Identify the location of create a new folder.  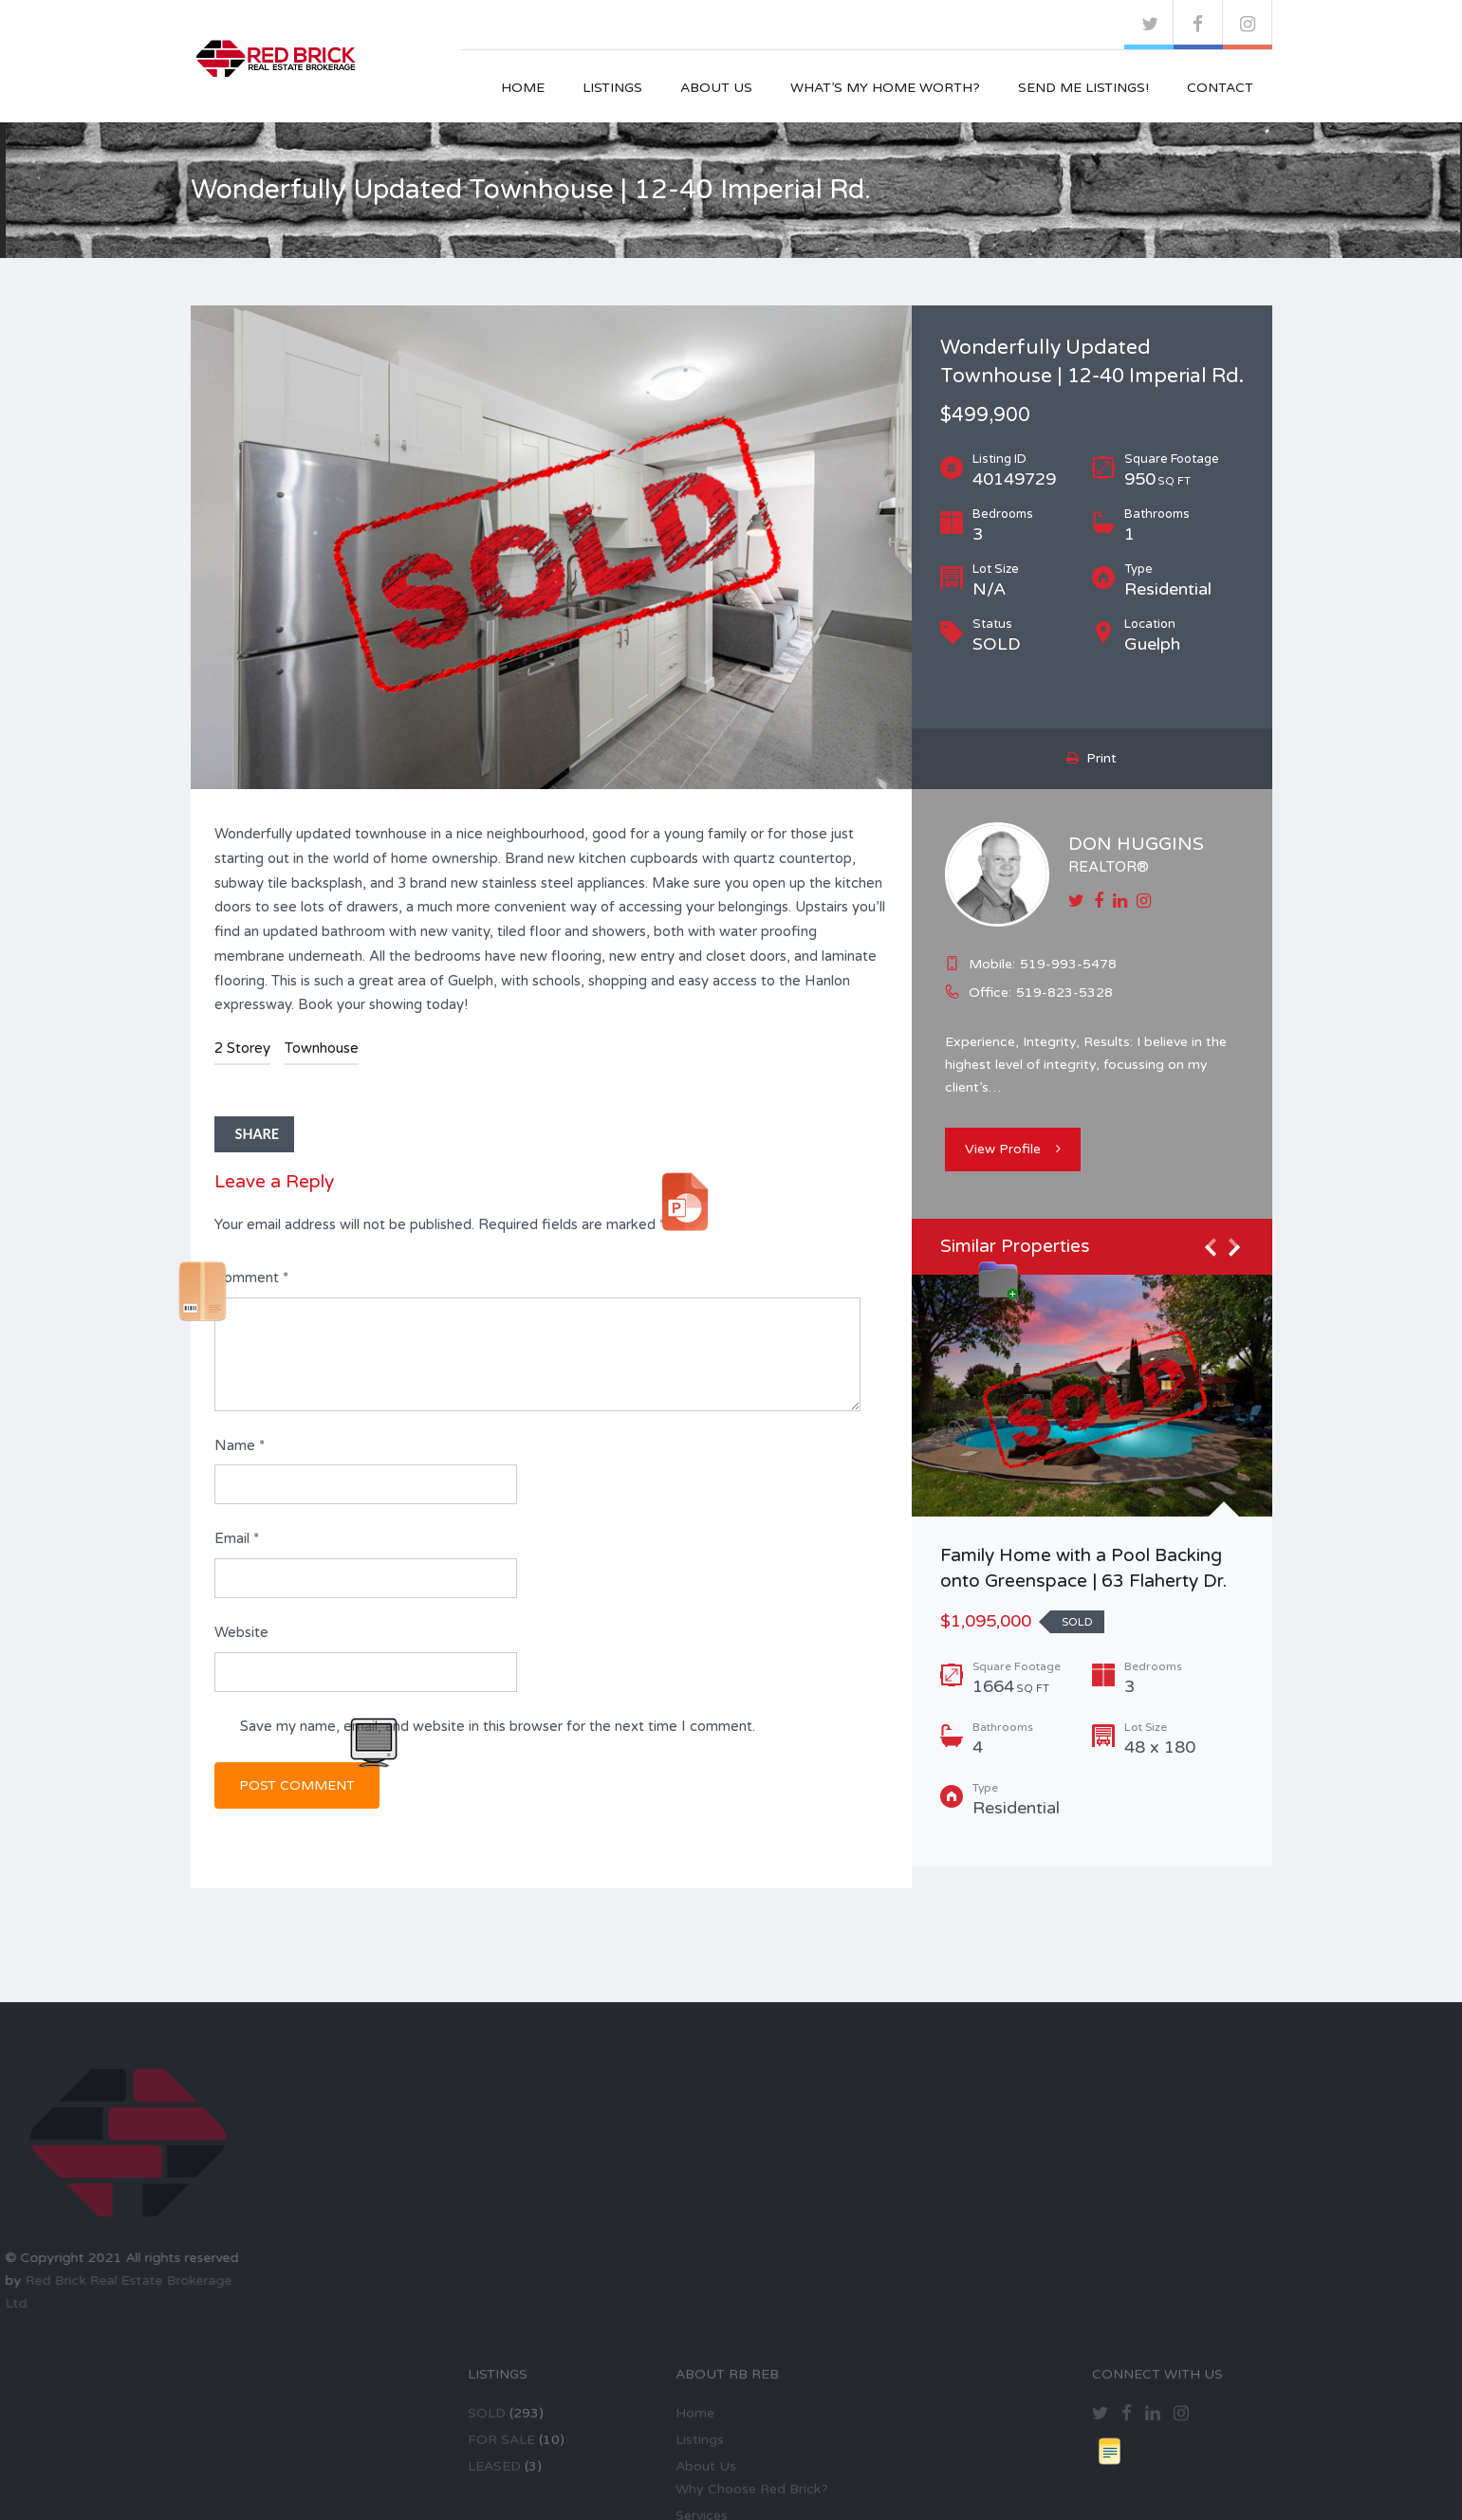
(998, 1279).